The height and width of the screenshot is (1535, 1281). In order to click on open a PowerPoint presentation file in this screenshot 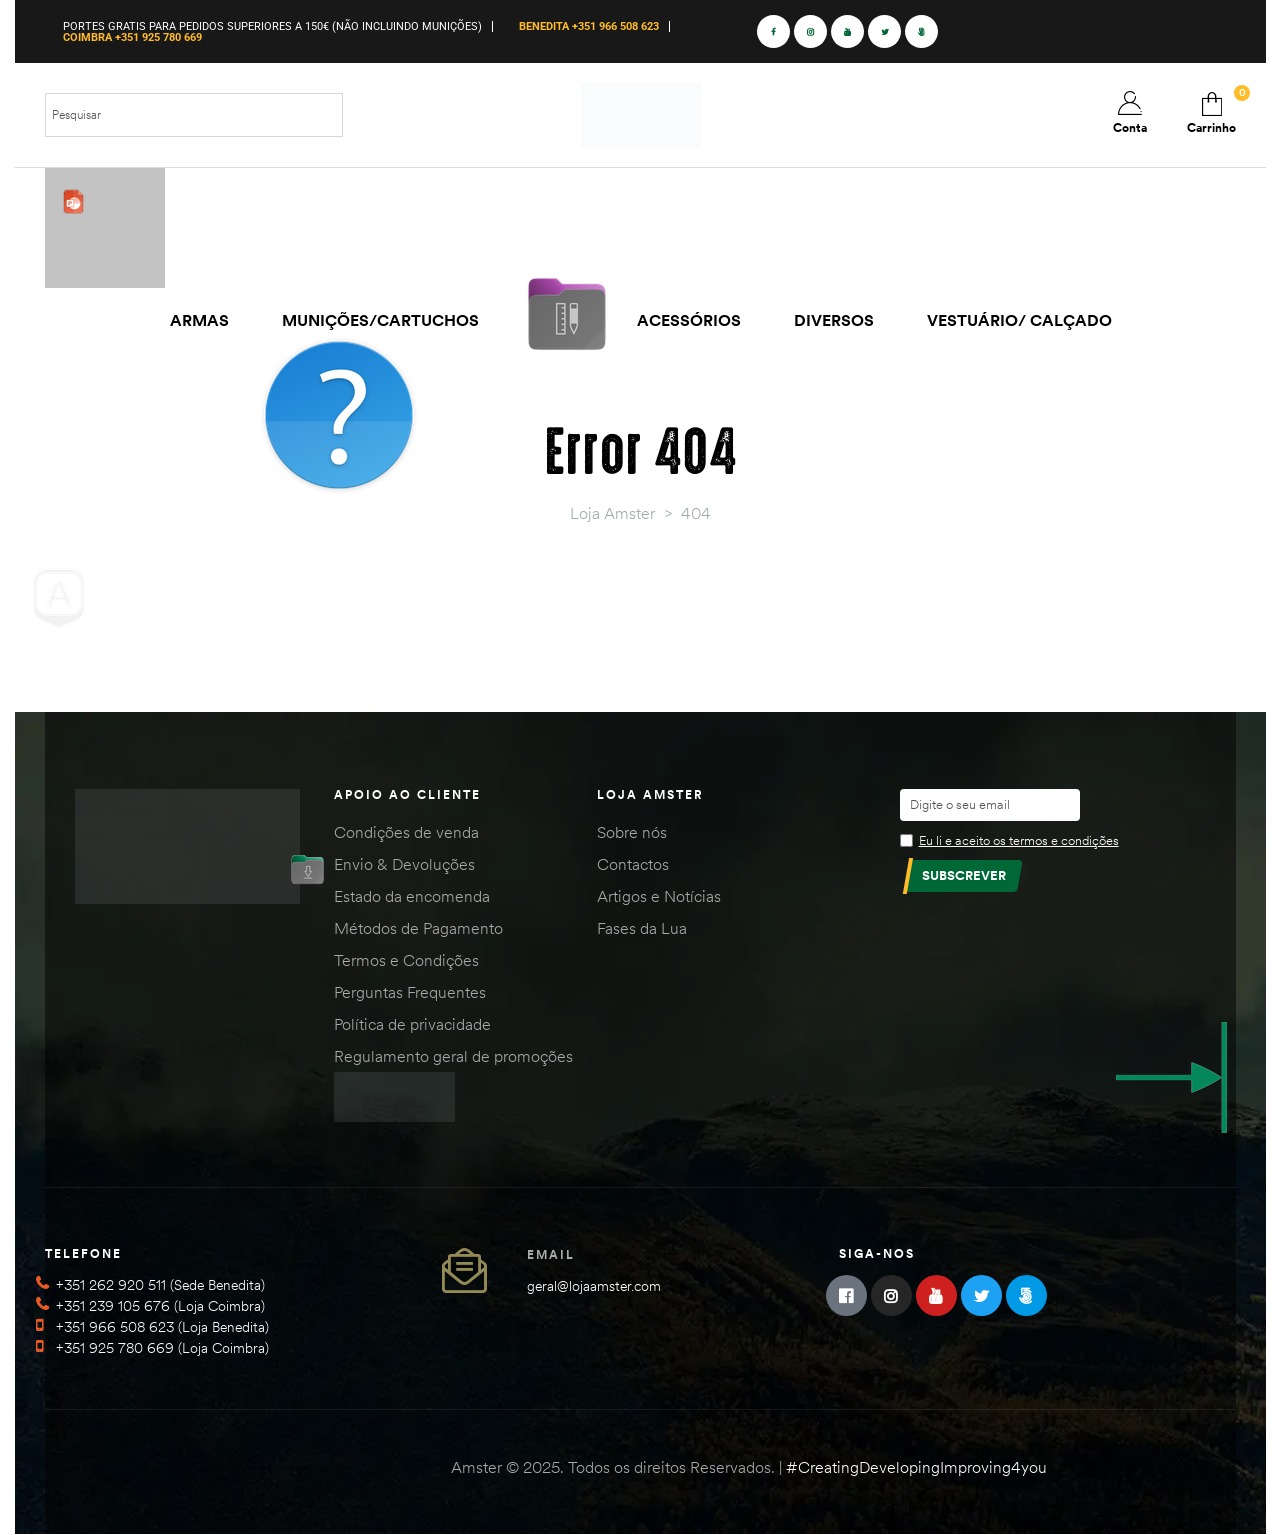, I will do `click(73, 201)`.